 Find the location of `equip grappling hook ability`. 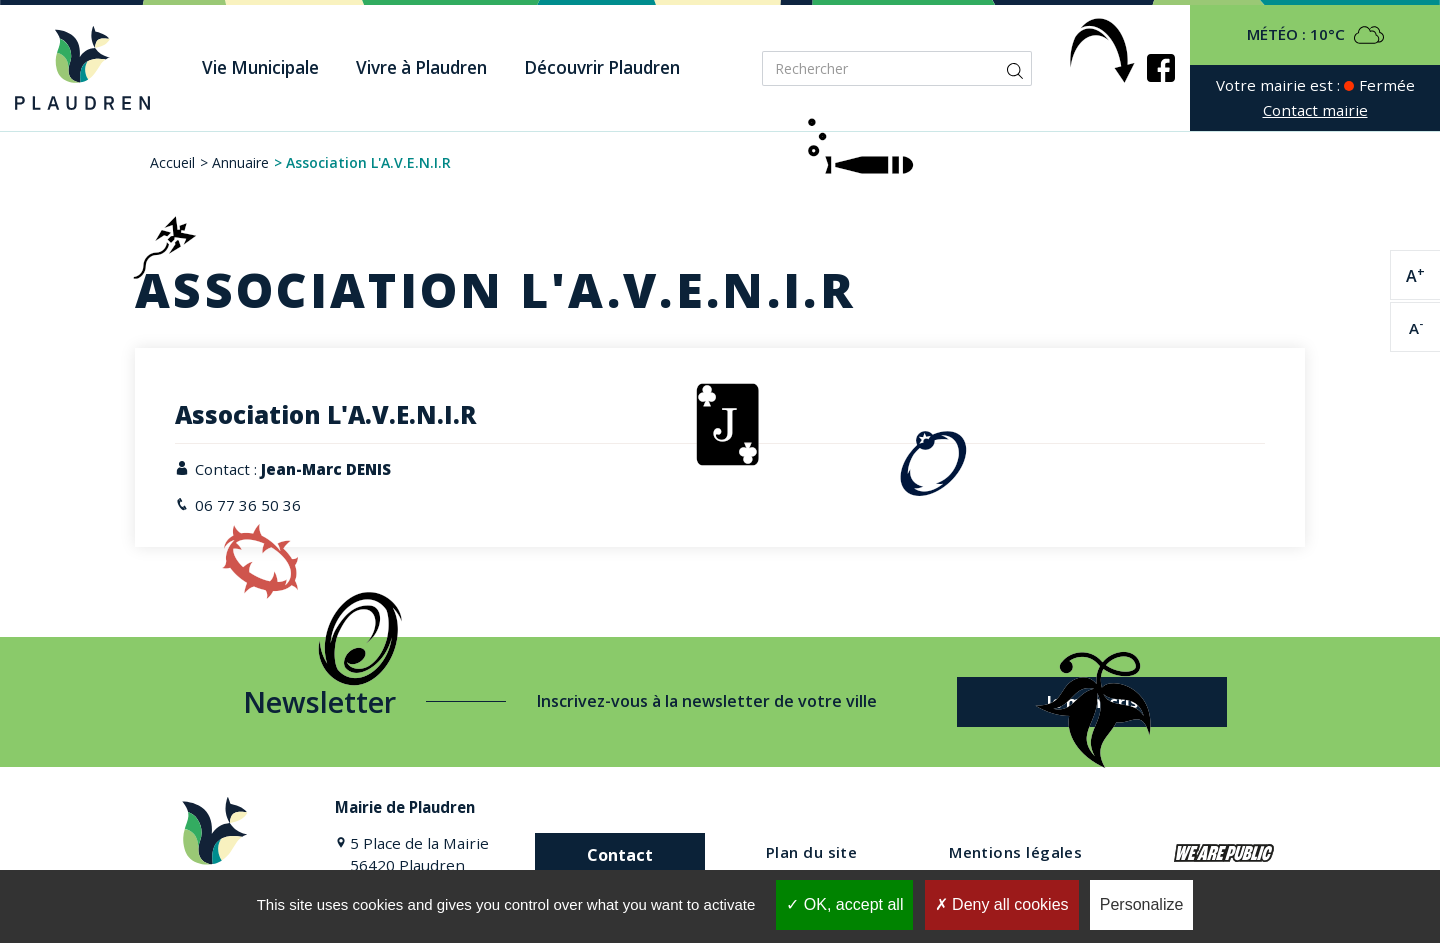

equip grappling hook ability is located at coordinates (165, 247).